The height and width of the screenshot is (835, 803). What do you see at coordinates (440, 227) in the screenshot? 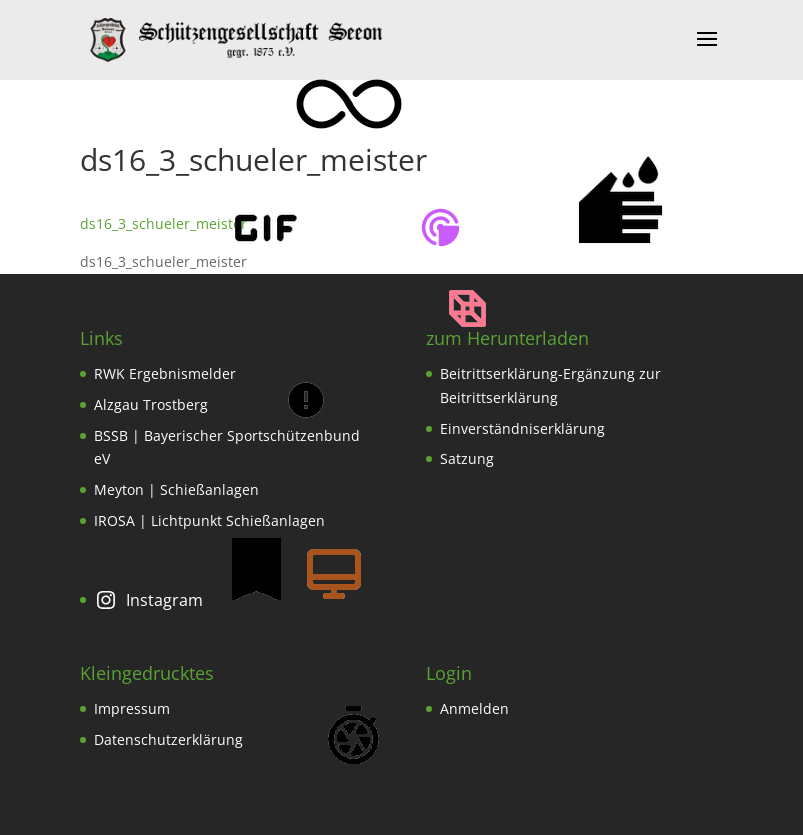
I see `scan for nearby devices or networks` at bounding box center [440, 227].